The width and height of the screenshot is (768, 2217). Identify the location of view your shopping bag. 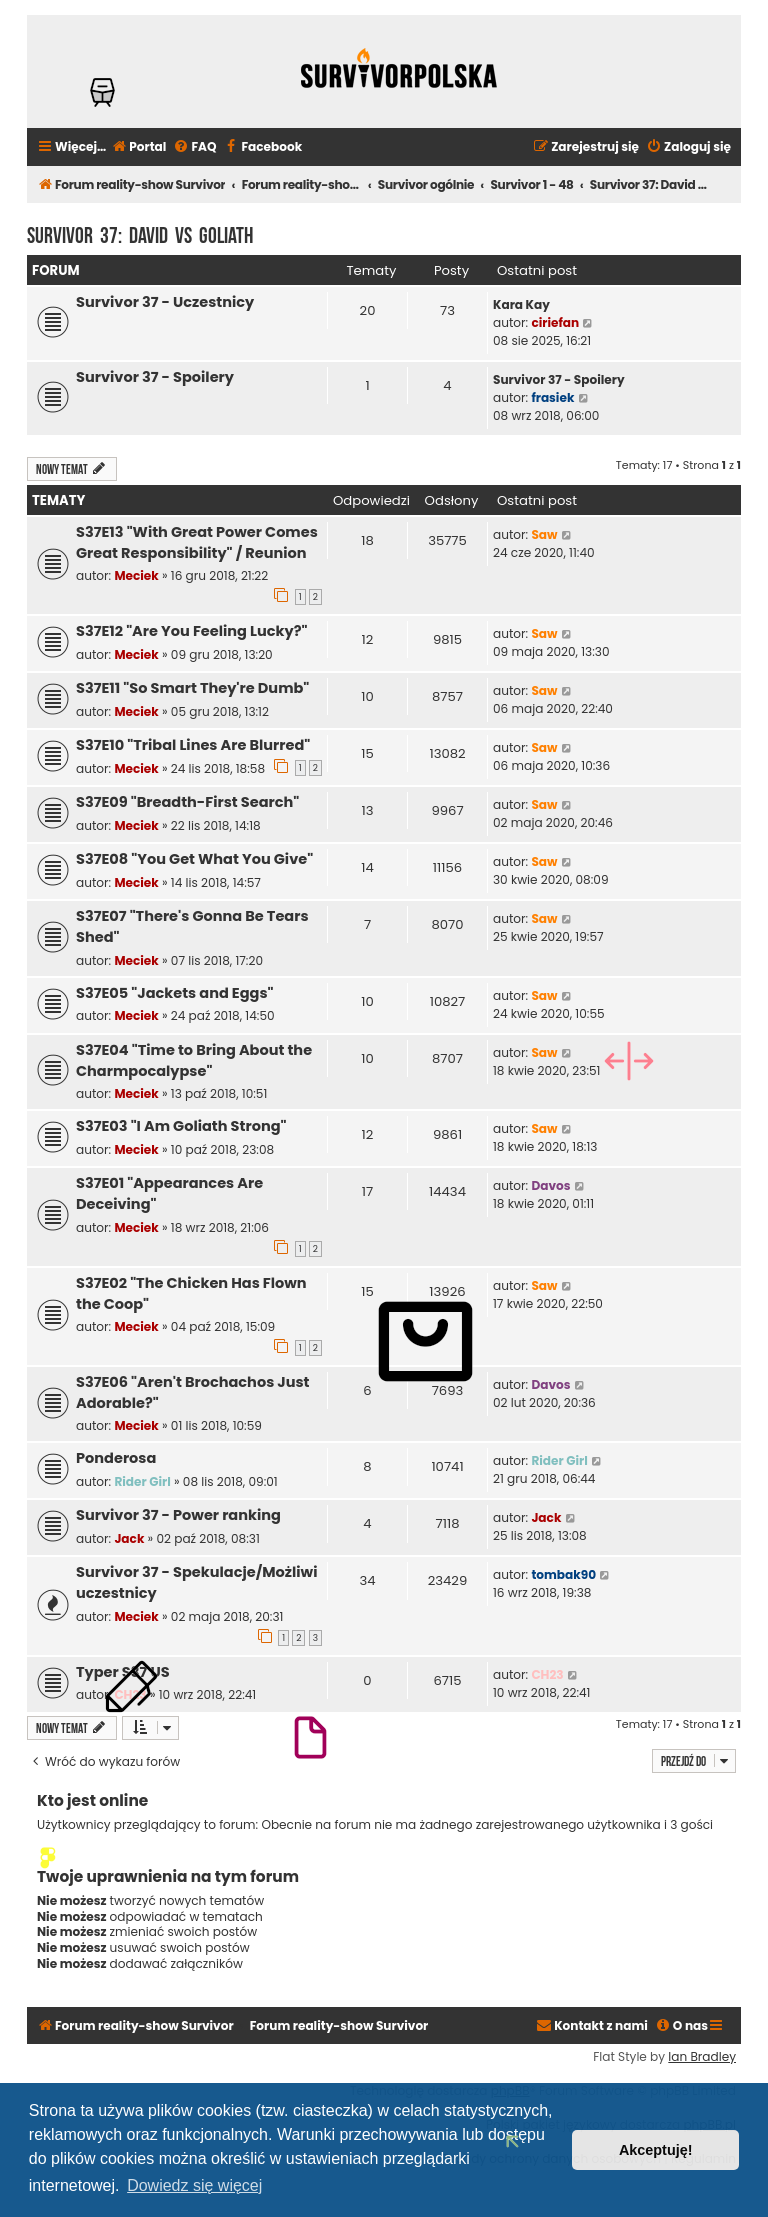
(425, 1341).